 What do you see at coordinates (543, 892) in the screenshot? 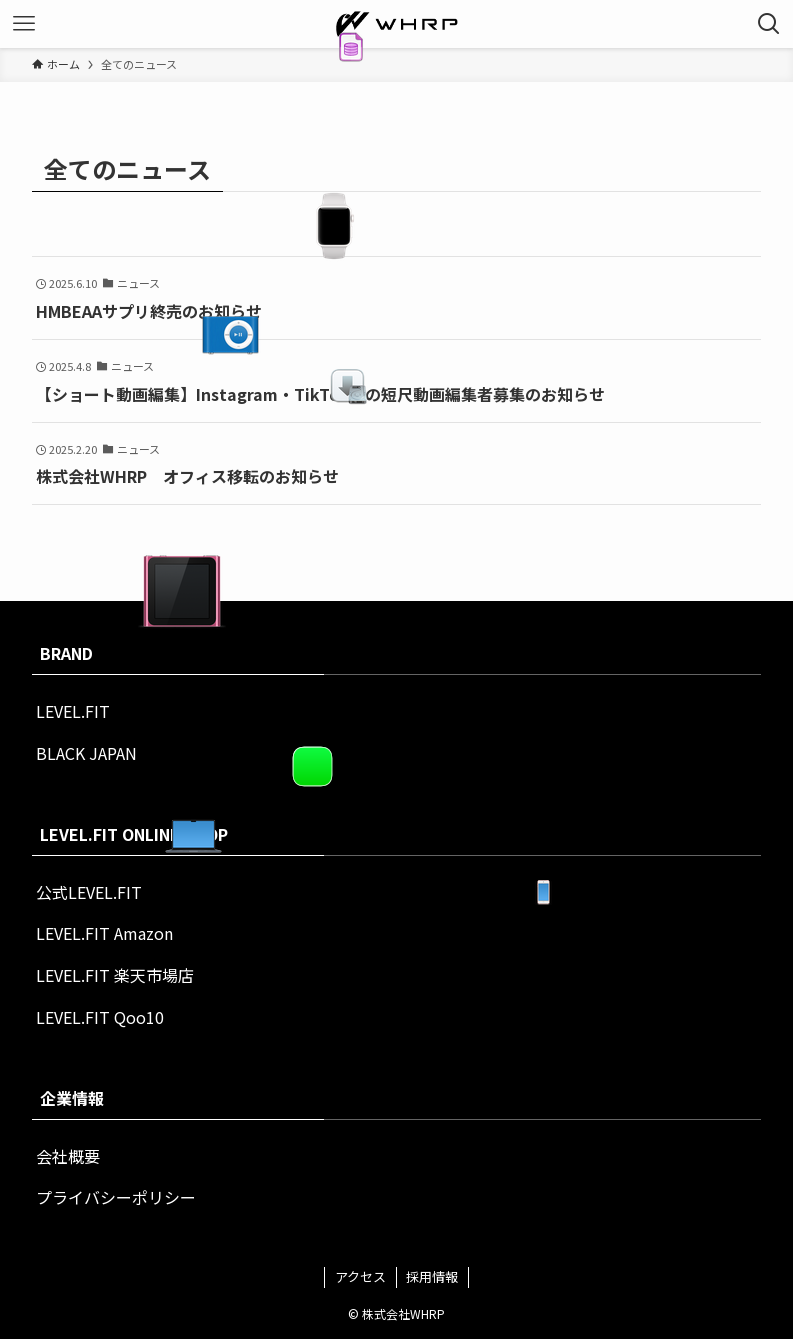
I see `iPod Touch device connected` at bounding box center [543, 892].